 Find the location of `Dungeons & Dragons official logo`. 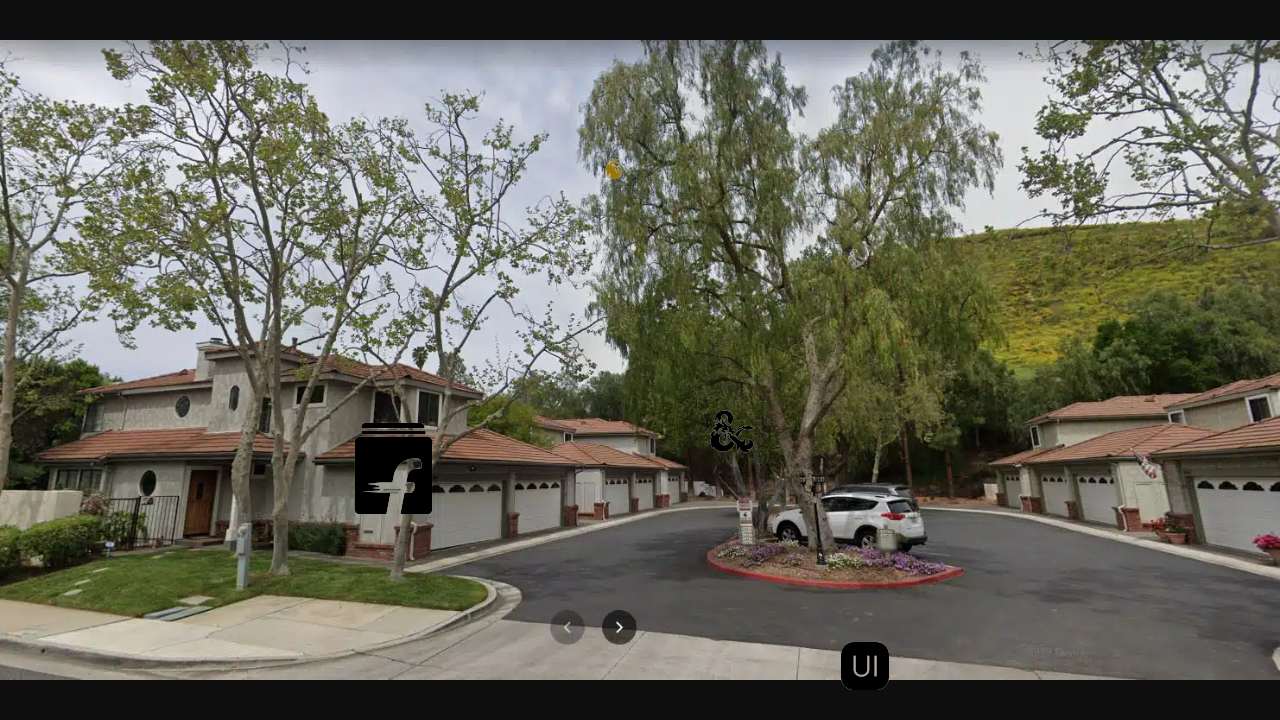

Dungeons & Dragons official logo is located at coordinates (732, 431).